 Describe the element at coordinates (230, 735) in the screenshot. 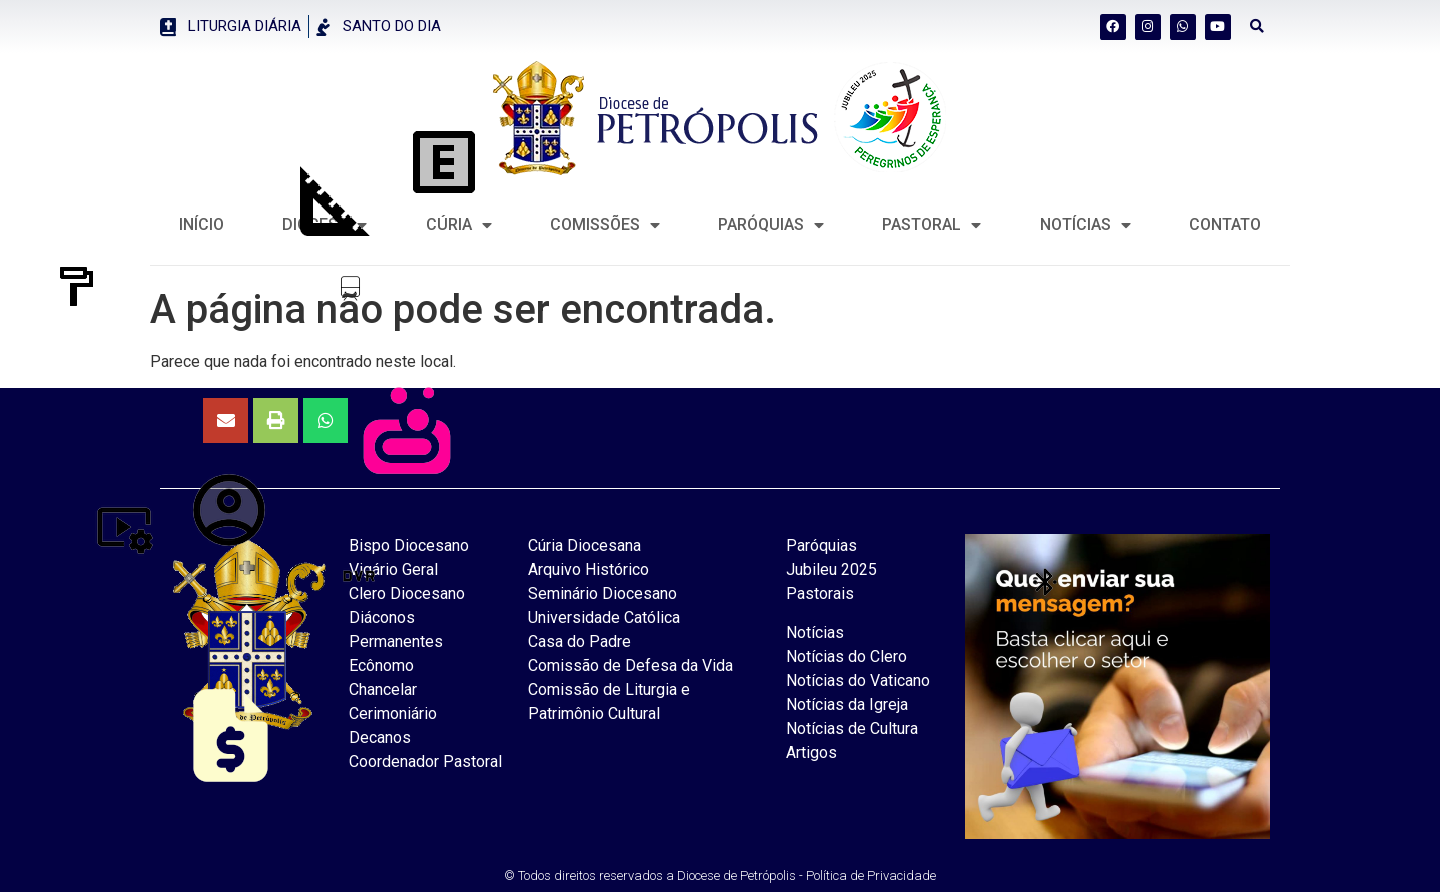

I see `view financial document or invoice` at that location.